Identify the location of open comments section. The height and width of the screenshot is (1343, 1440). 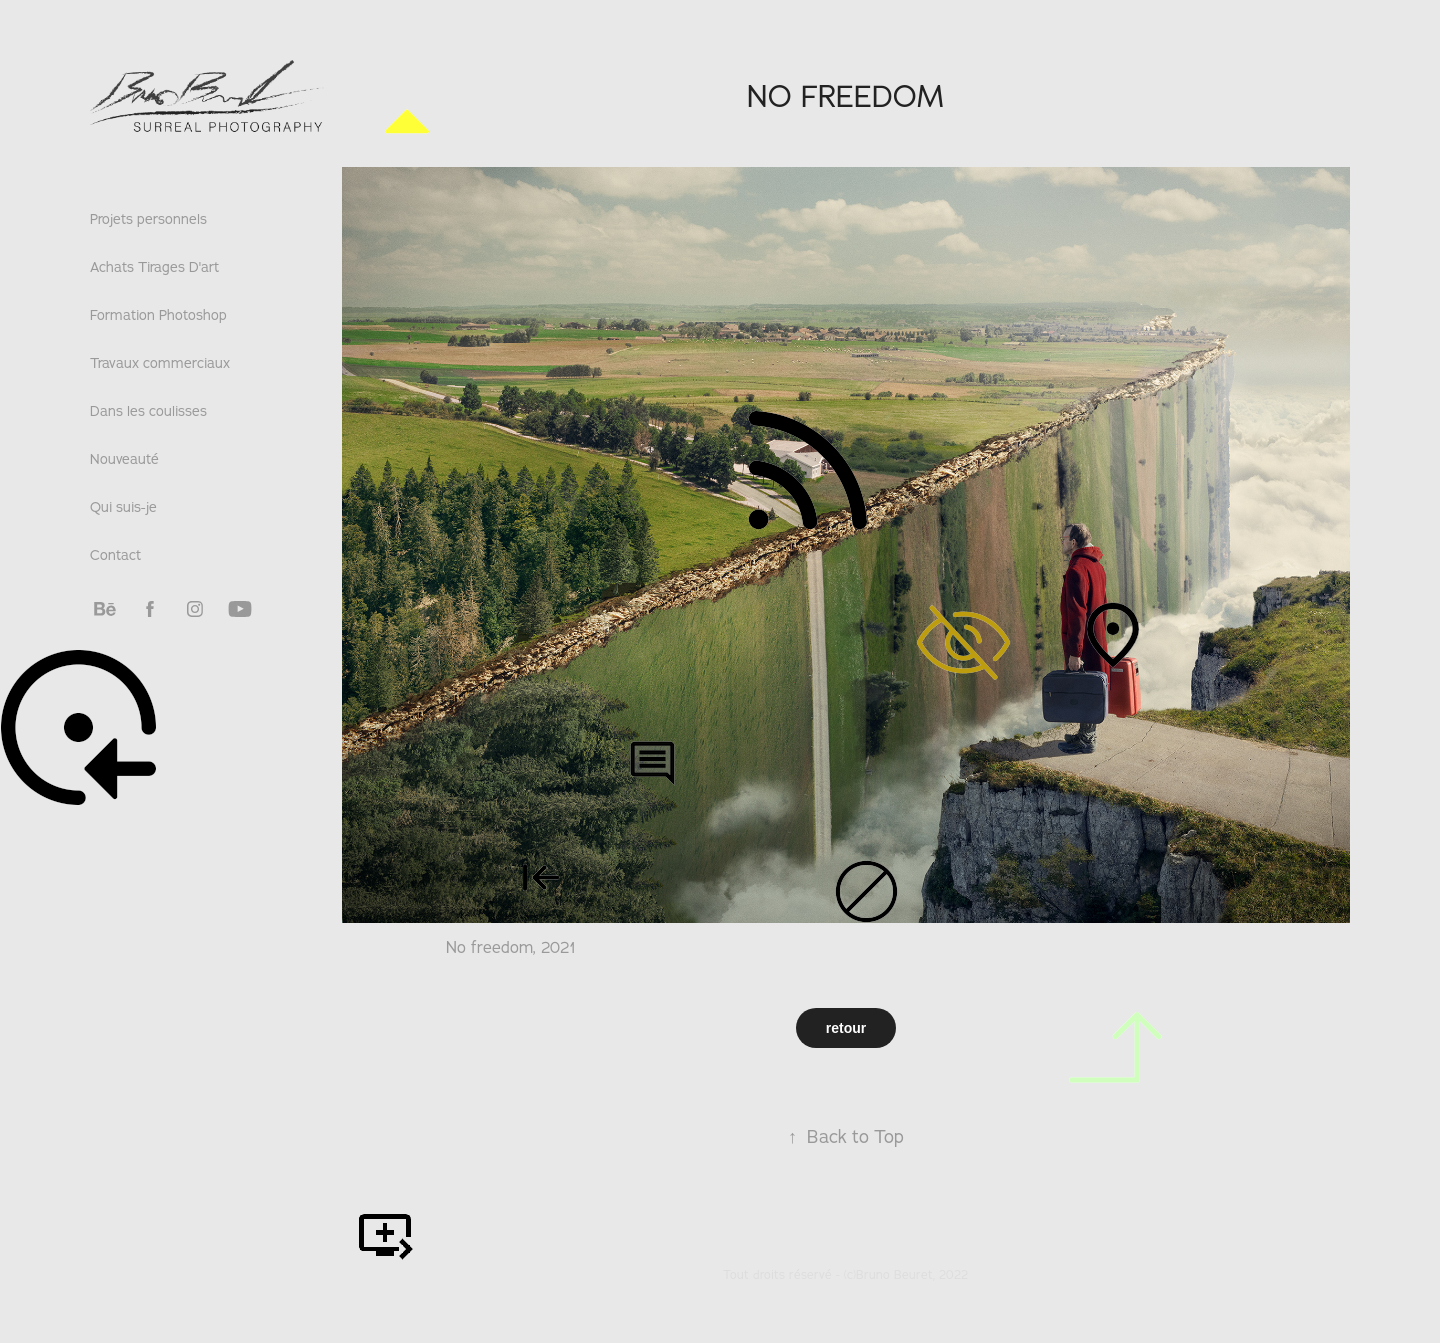
(652, 763).